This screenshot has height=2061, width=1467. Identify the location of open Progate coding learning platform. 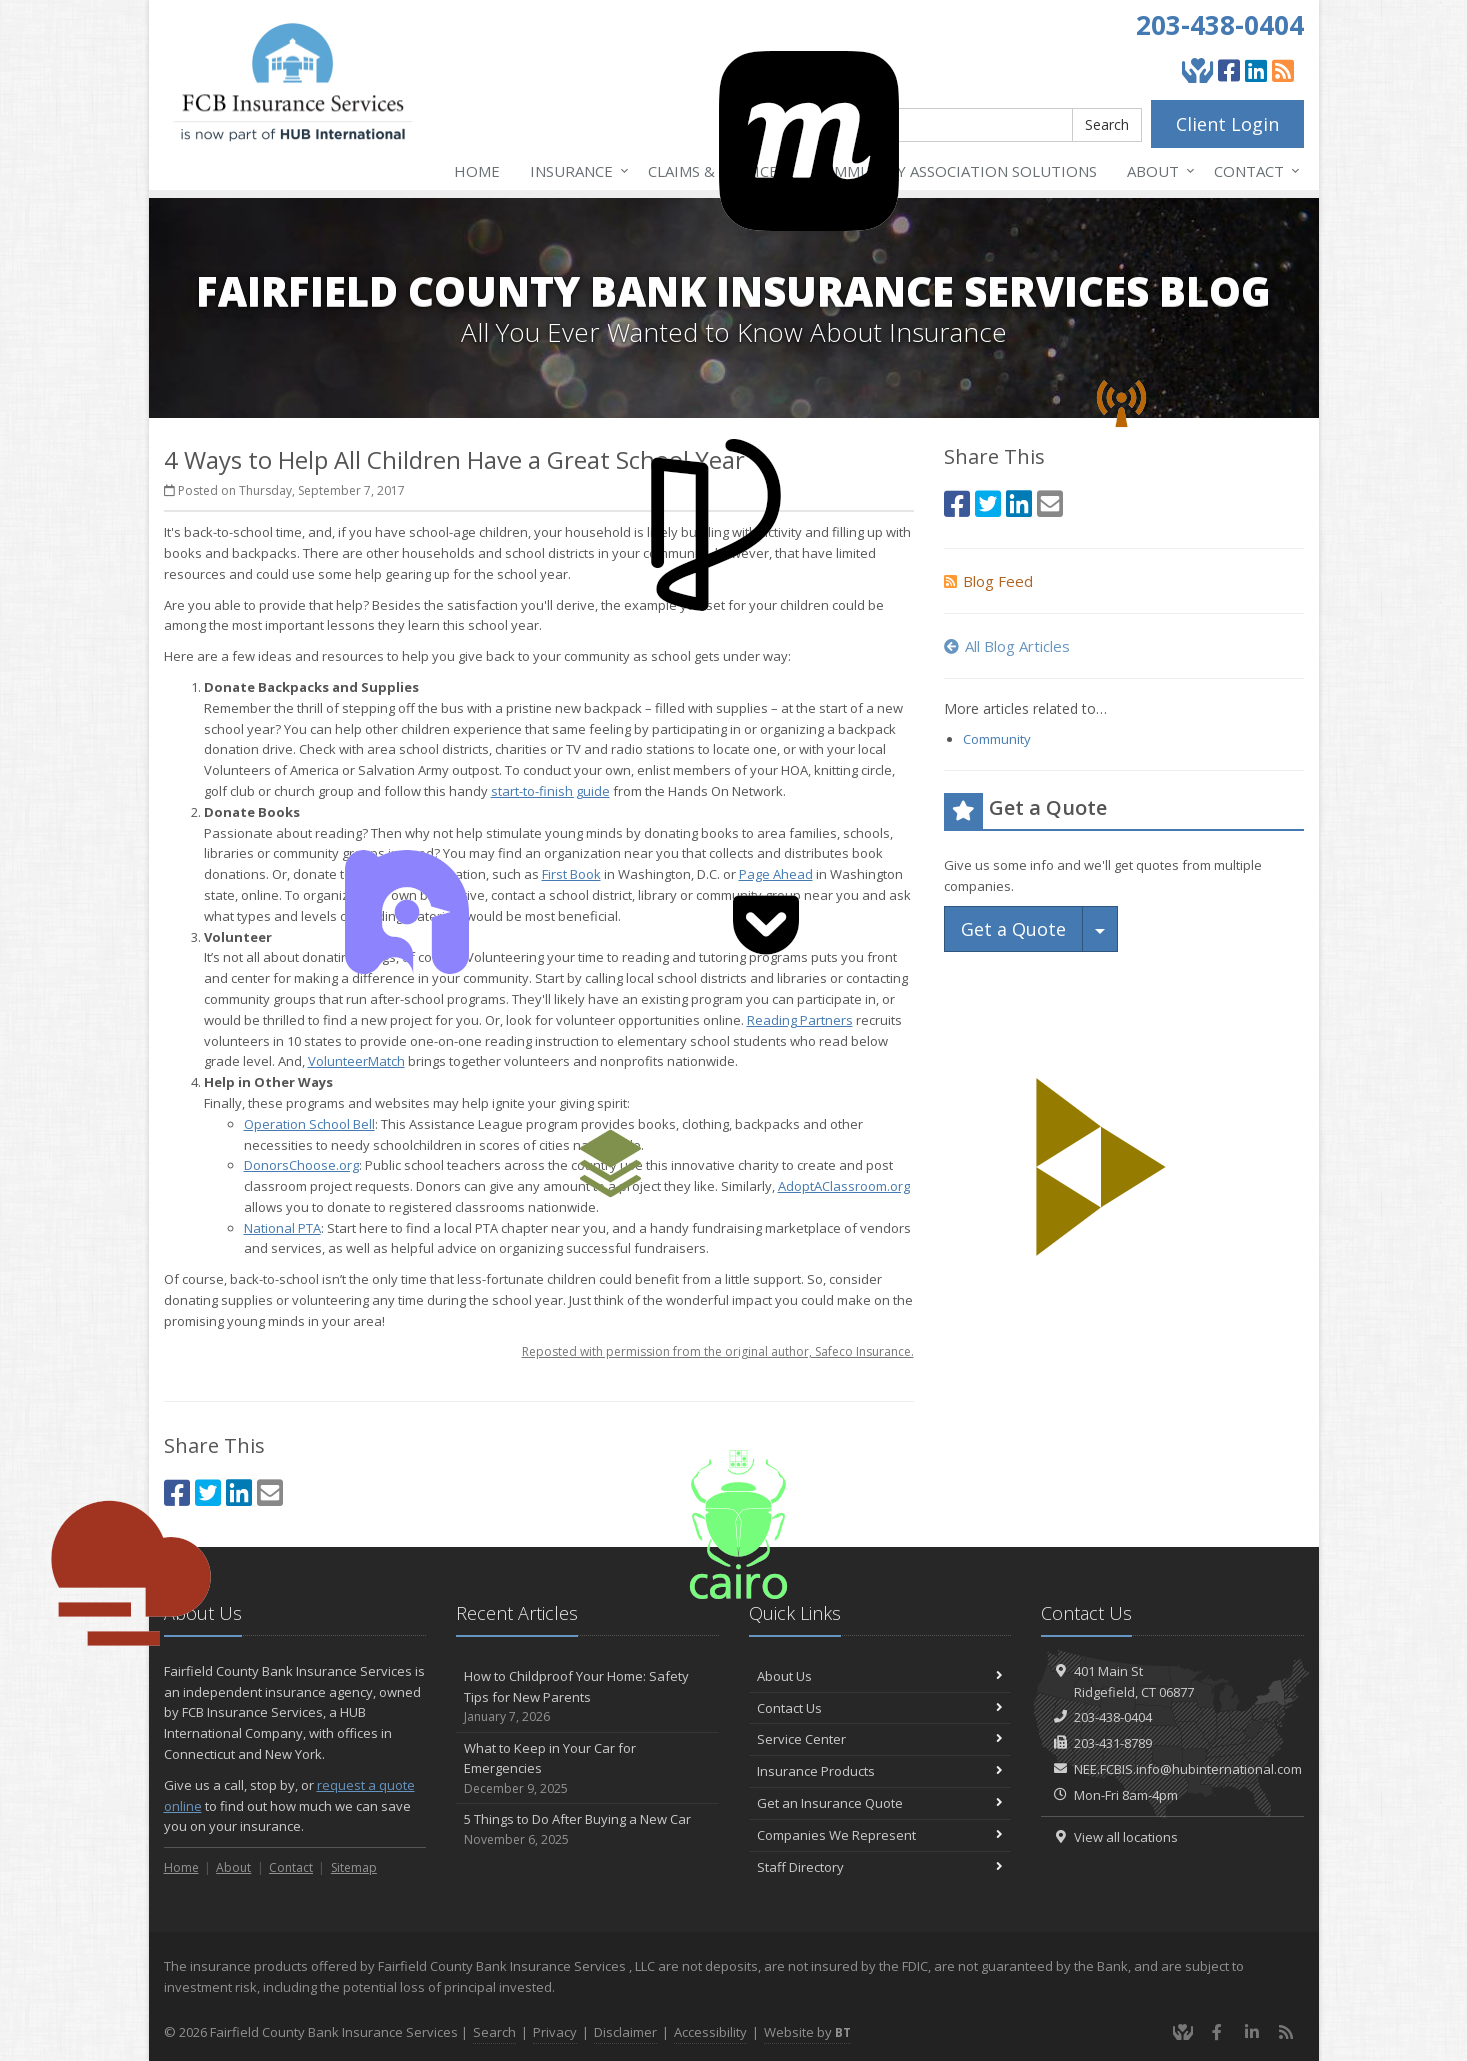
(716, 525).